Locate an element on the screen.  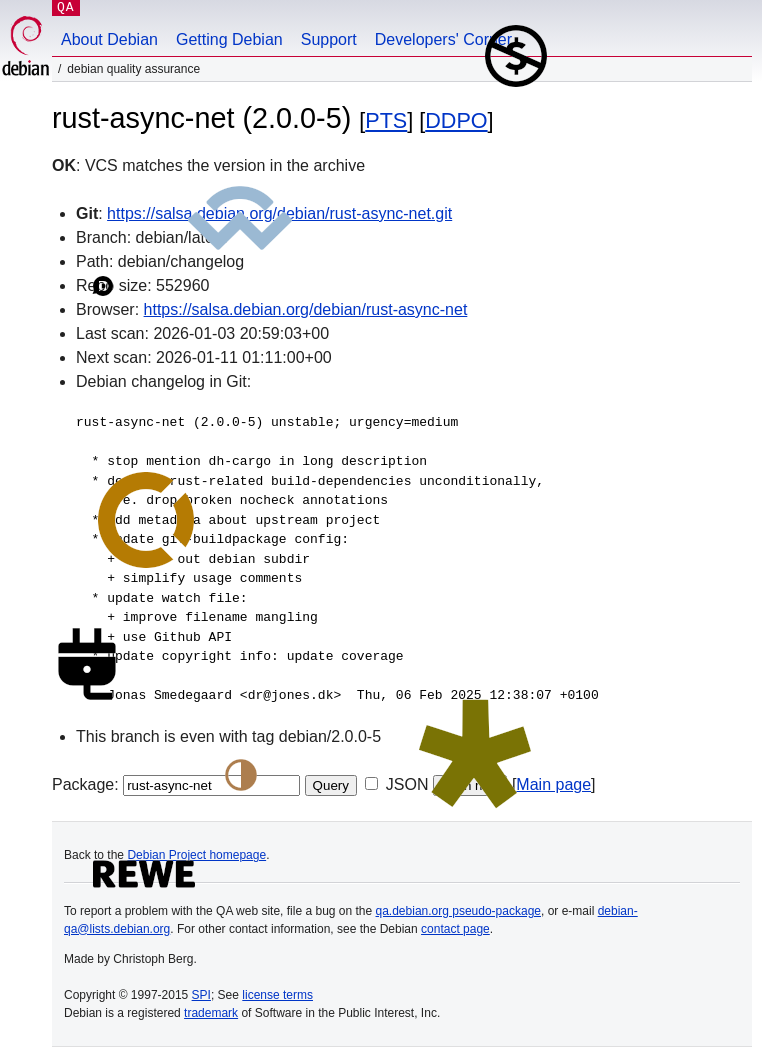
open the REWE grocery store app is located at coordinates (144, 874).